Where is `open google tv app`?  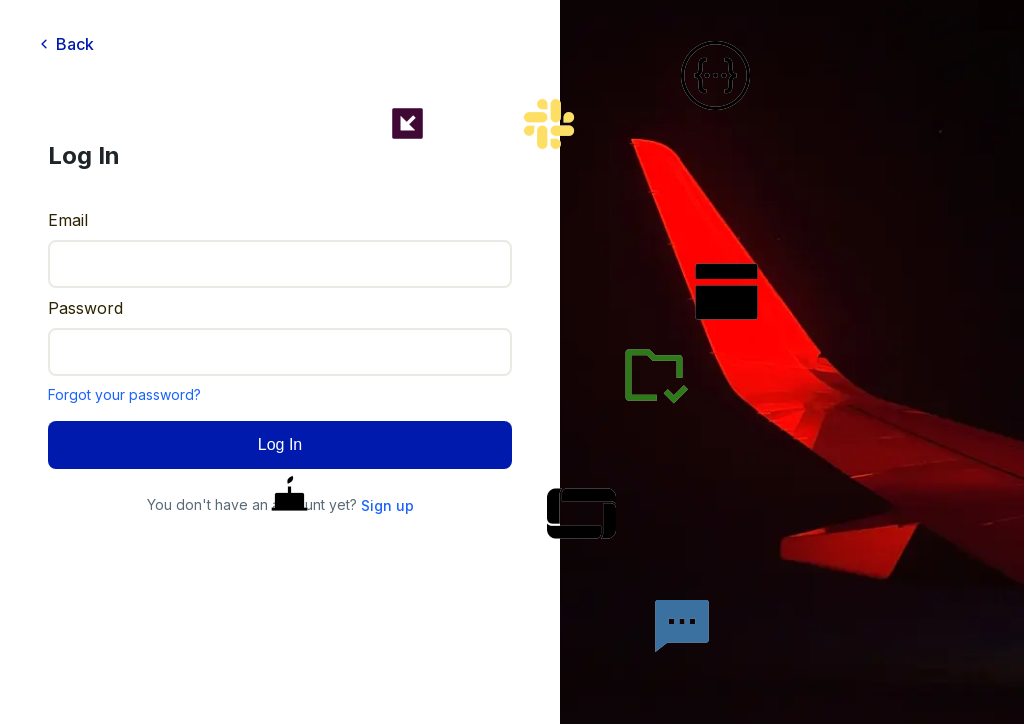 open google tv app is located at coordinates (581, 513).